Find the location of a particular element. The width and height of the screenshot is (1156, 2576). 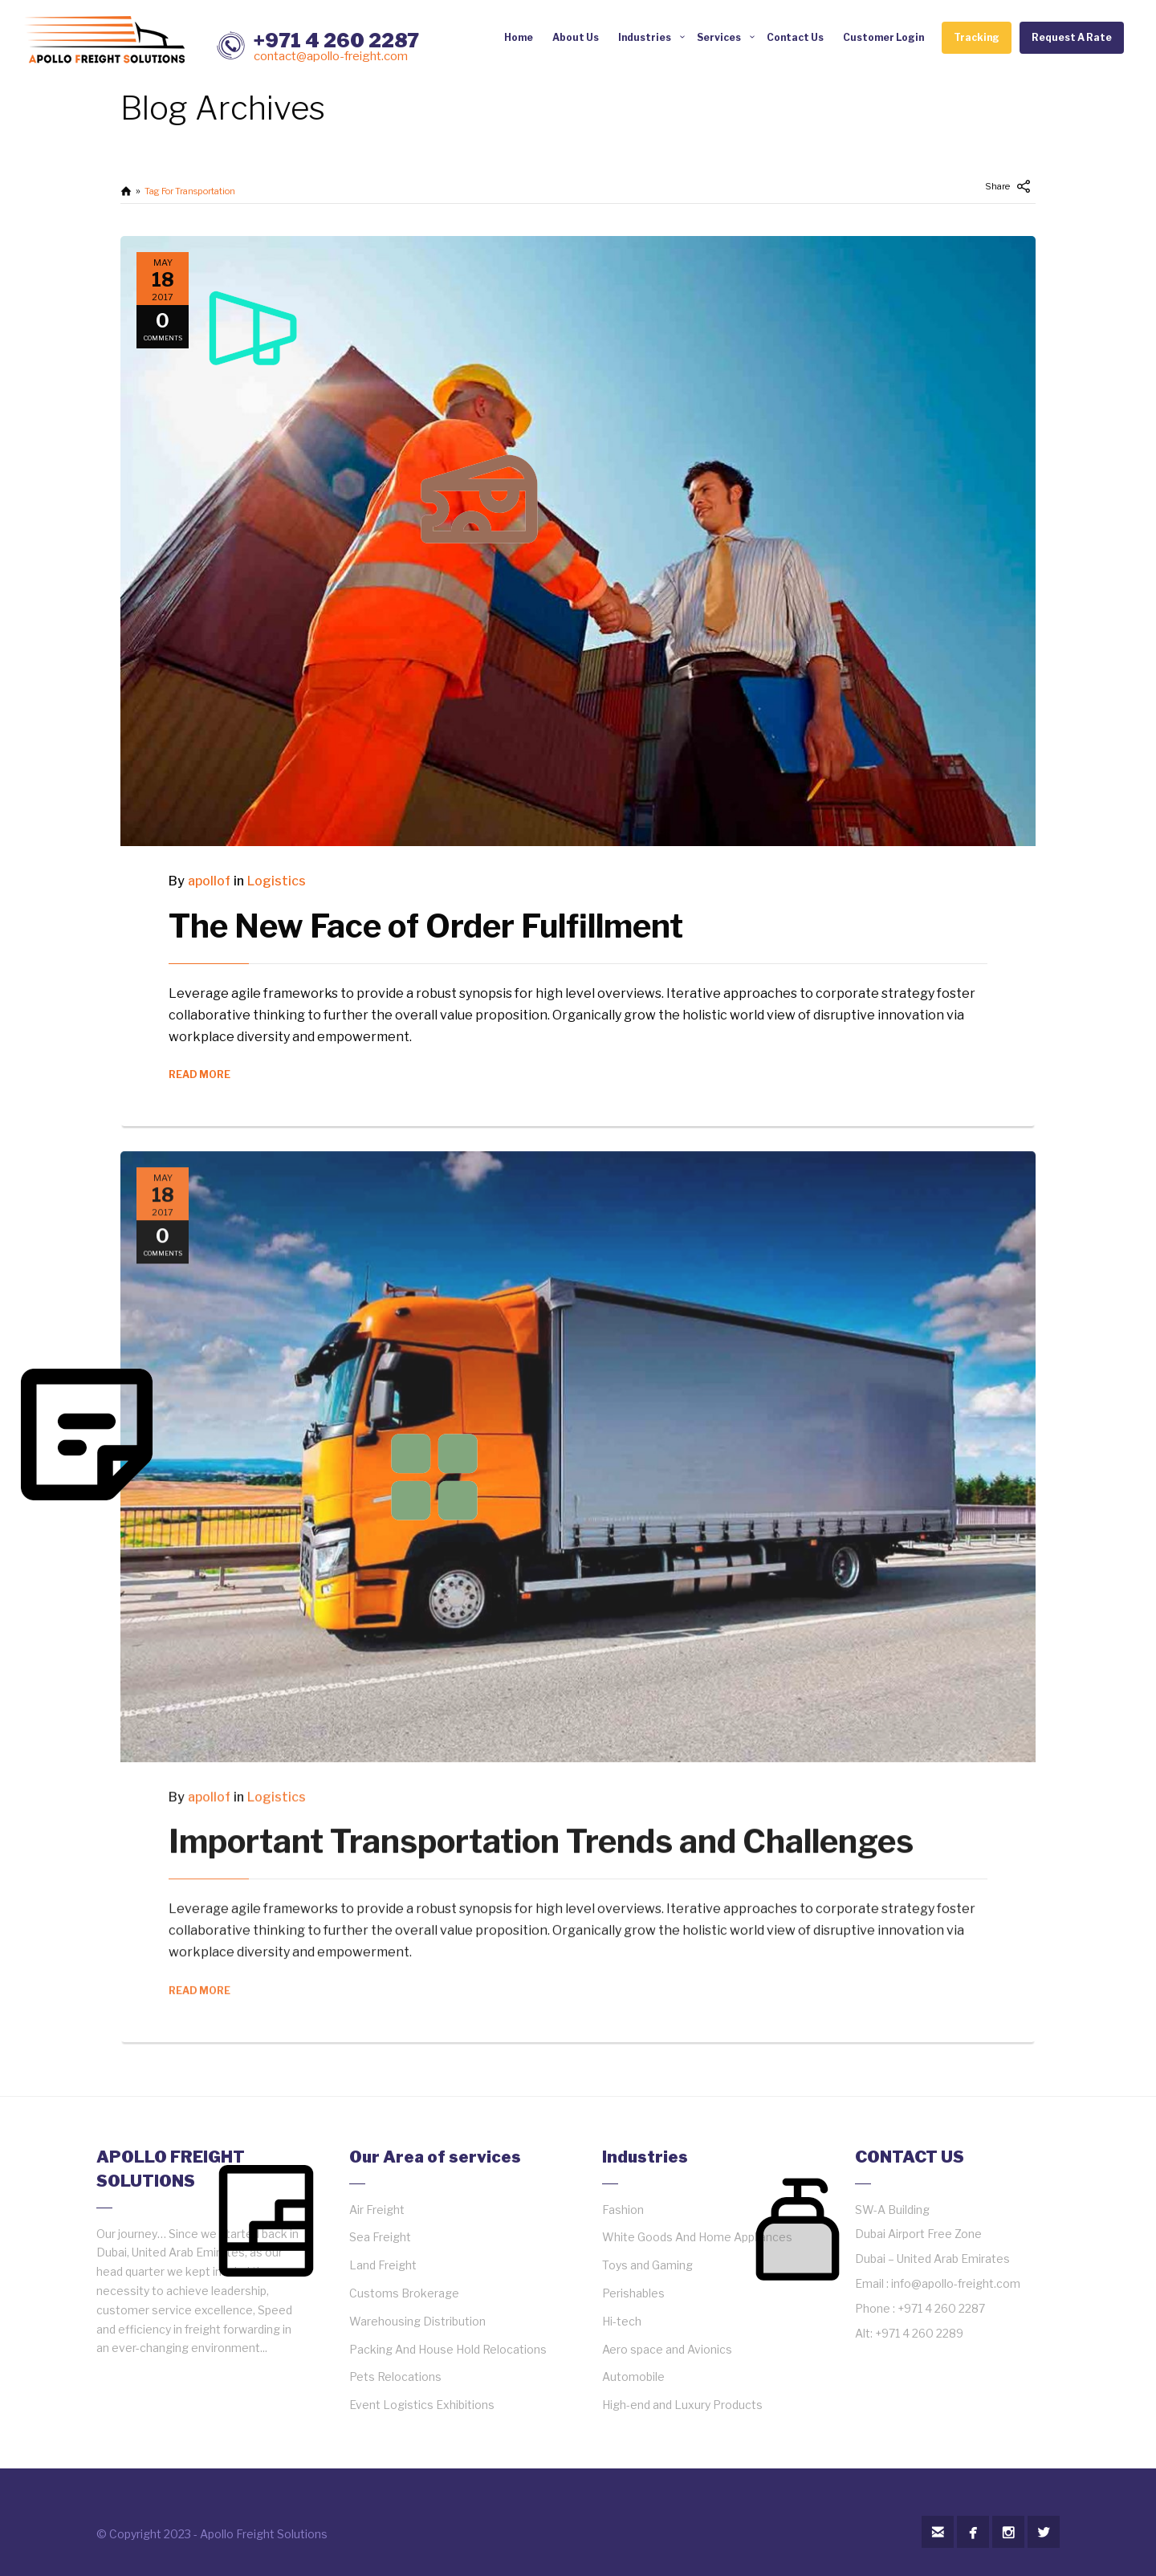

open app grid or launcher is located at coordinates (434, 1477).